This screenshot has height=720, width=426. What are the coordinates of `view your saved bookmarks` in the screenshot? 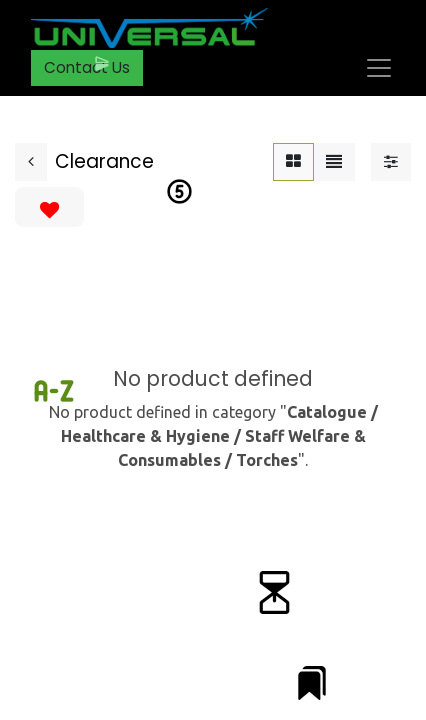 It's located at (312, 683).